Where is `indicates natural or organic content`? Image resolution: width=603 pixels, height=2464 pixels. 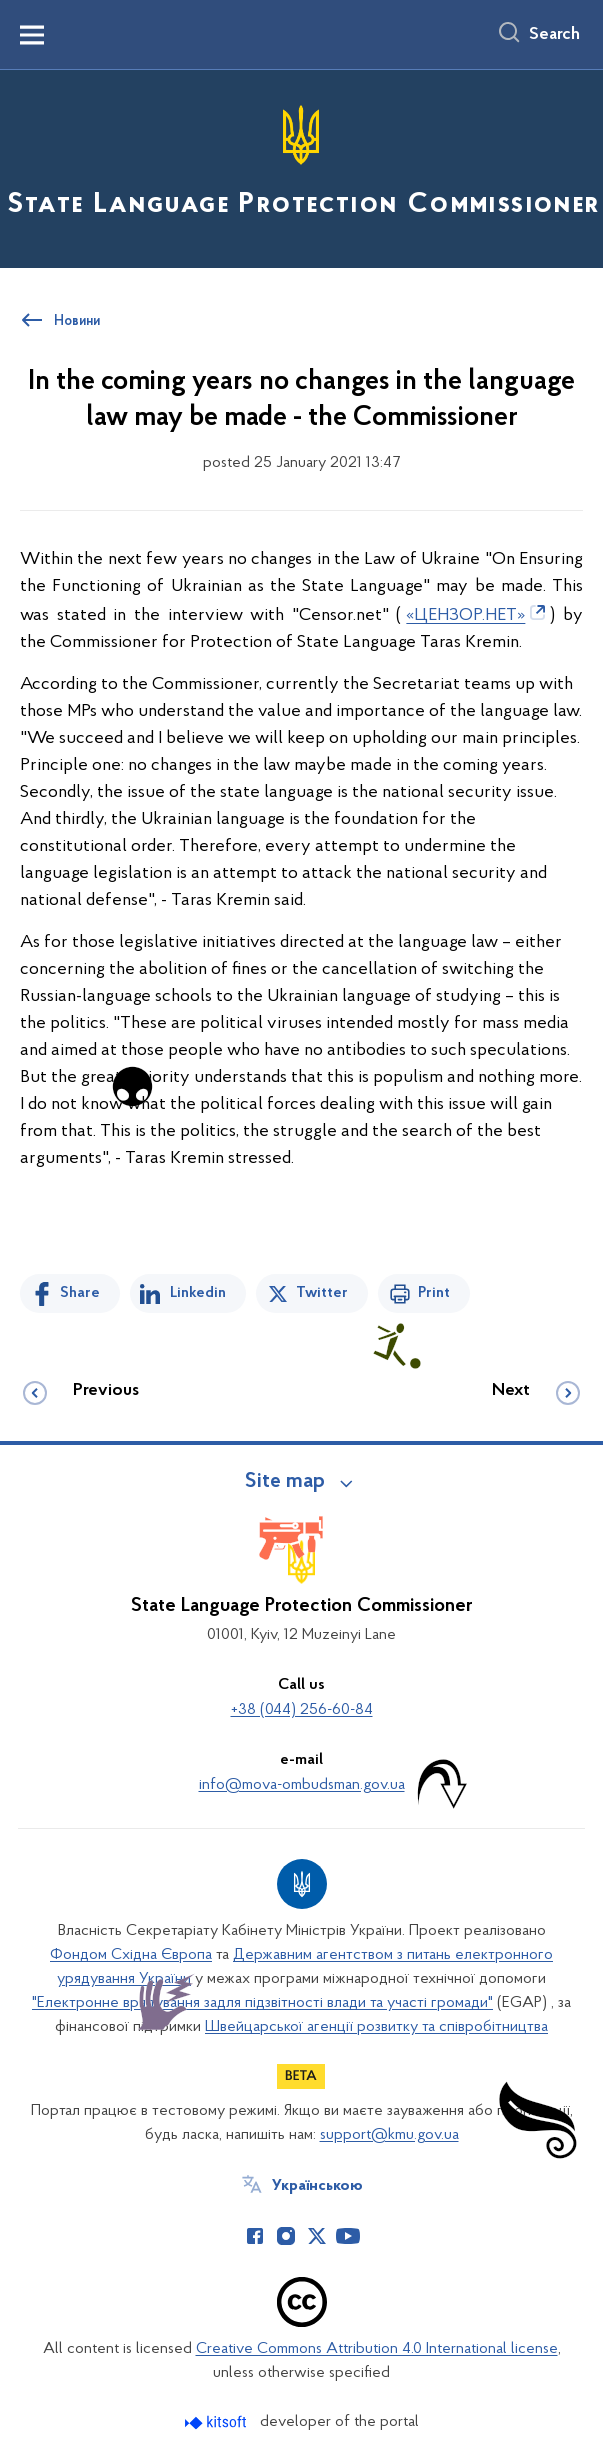
indicates natural or organic content is located at coordinates (538, 2120).